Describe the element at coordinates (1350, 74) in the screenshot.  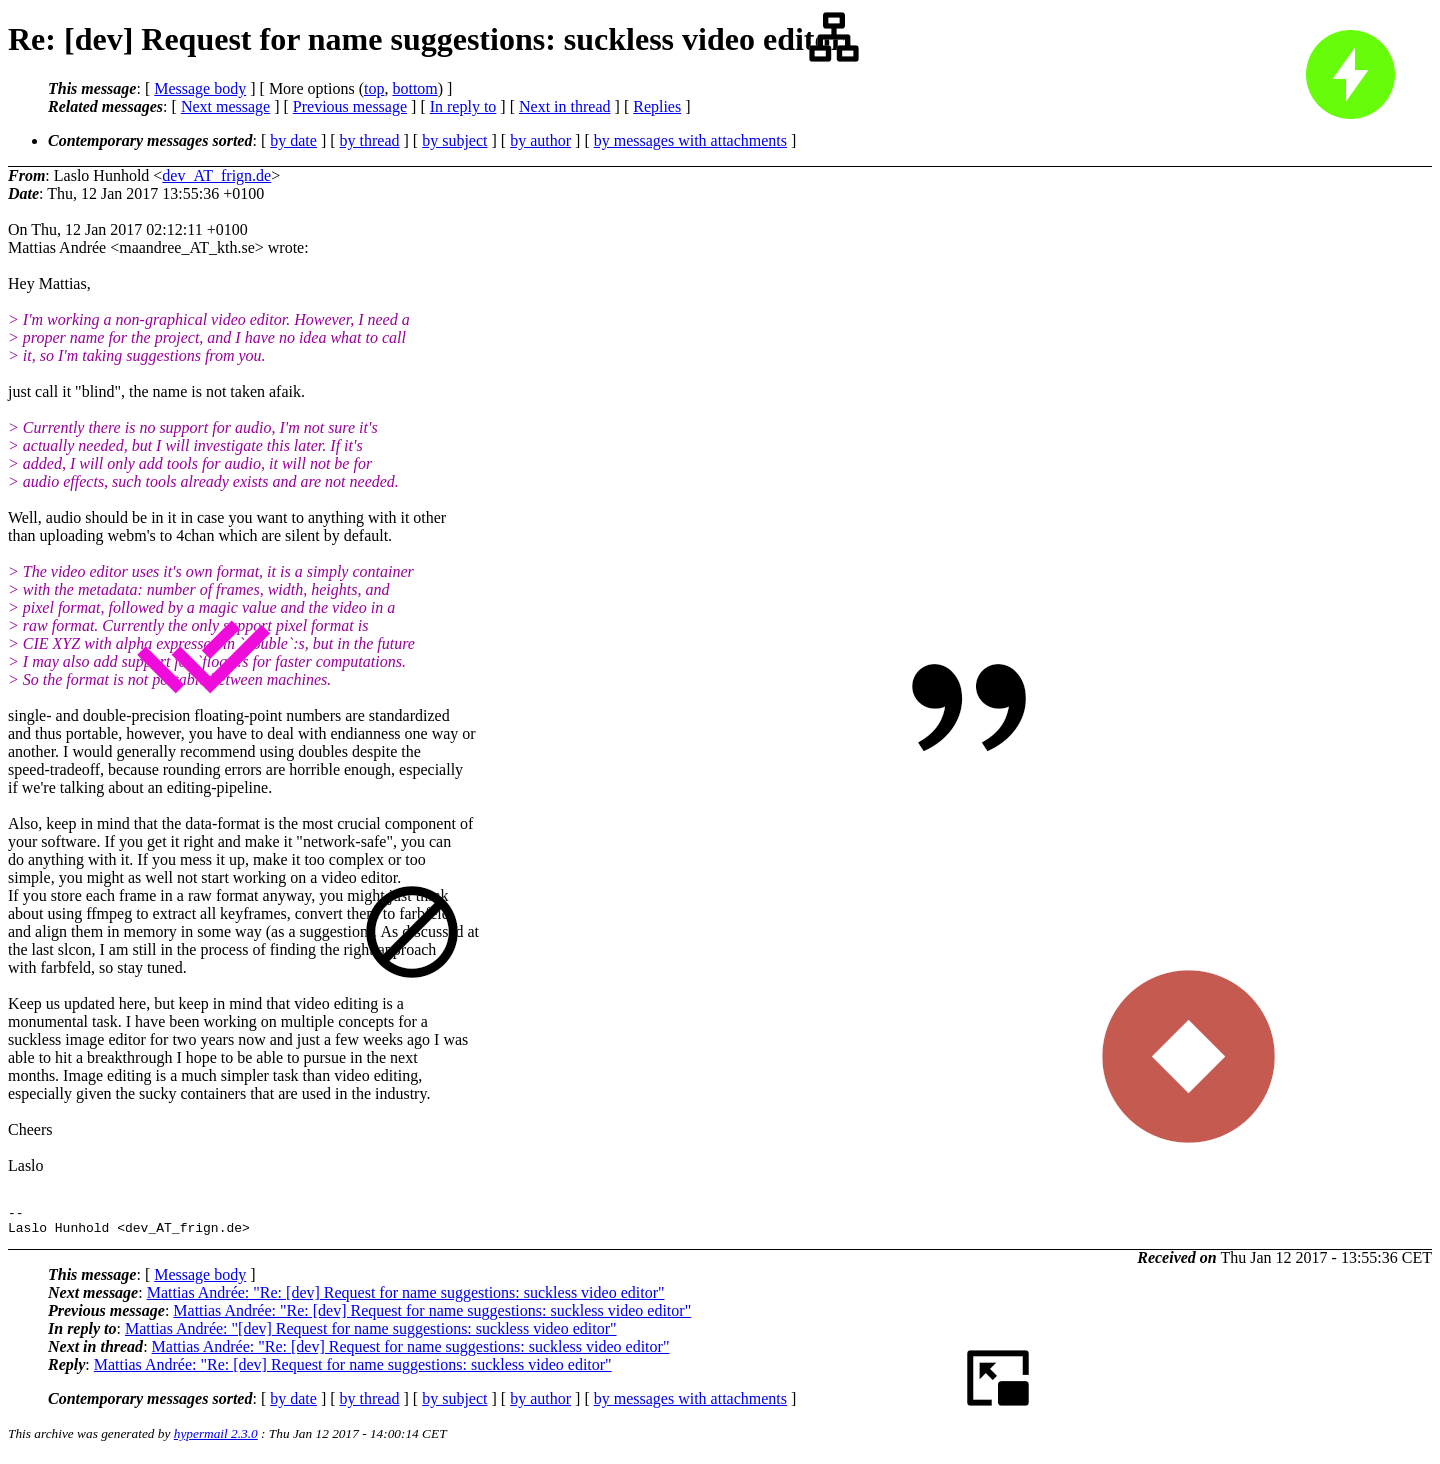
I see `play media from disc drive` at that location.